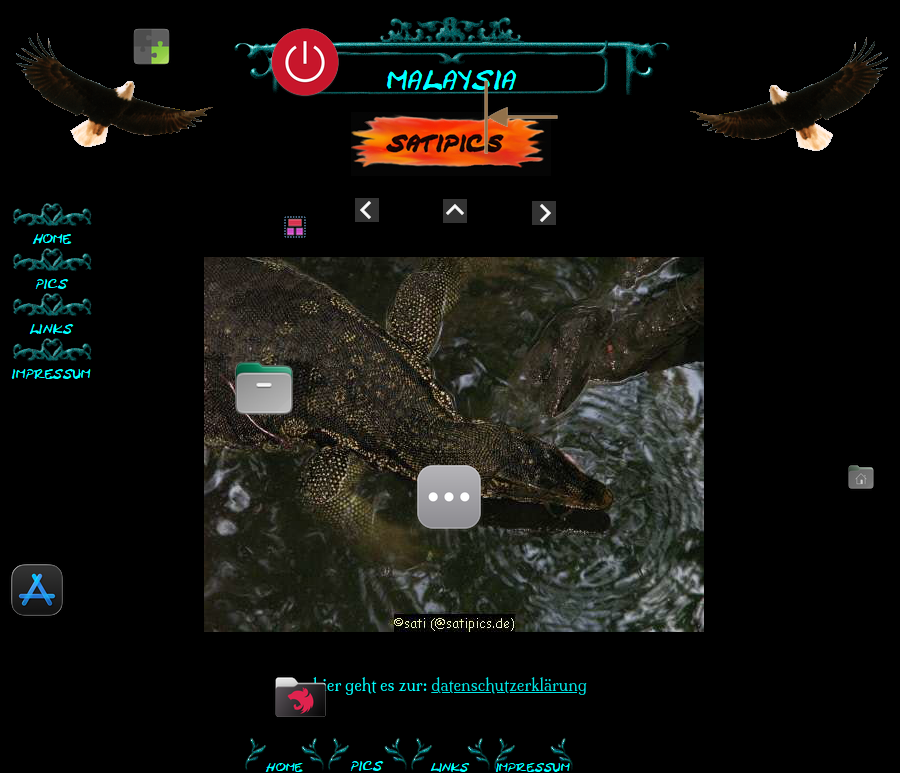 Image resolution: width=900 pixels, height=773 pixels. I want to click on open NestJS project folder, so click(300, 698).